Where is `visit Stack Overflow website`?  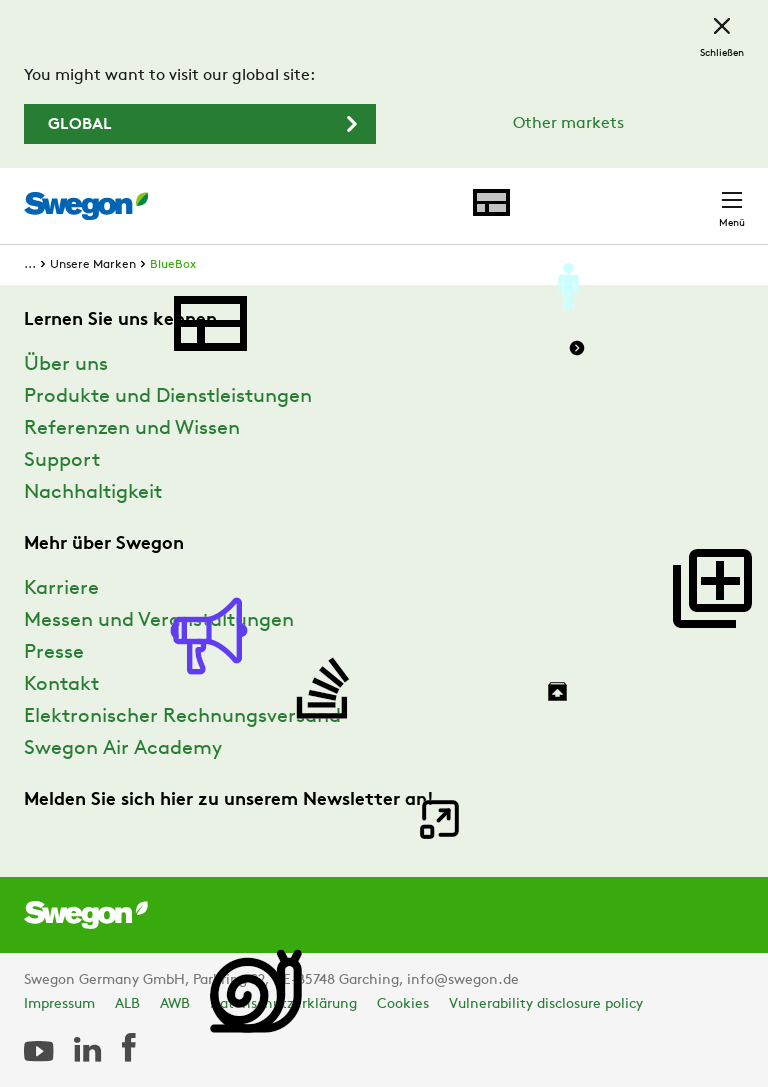
visit Stack Overflow website is located at coordinates (323, 688).